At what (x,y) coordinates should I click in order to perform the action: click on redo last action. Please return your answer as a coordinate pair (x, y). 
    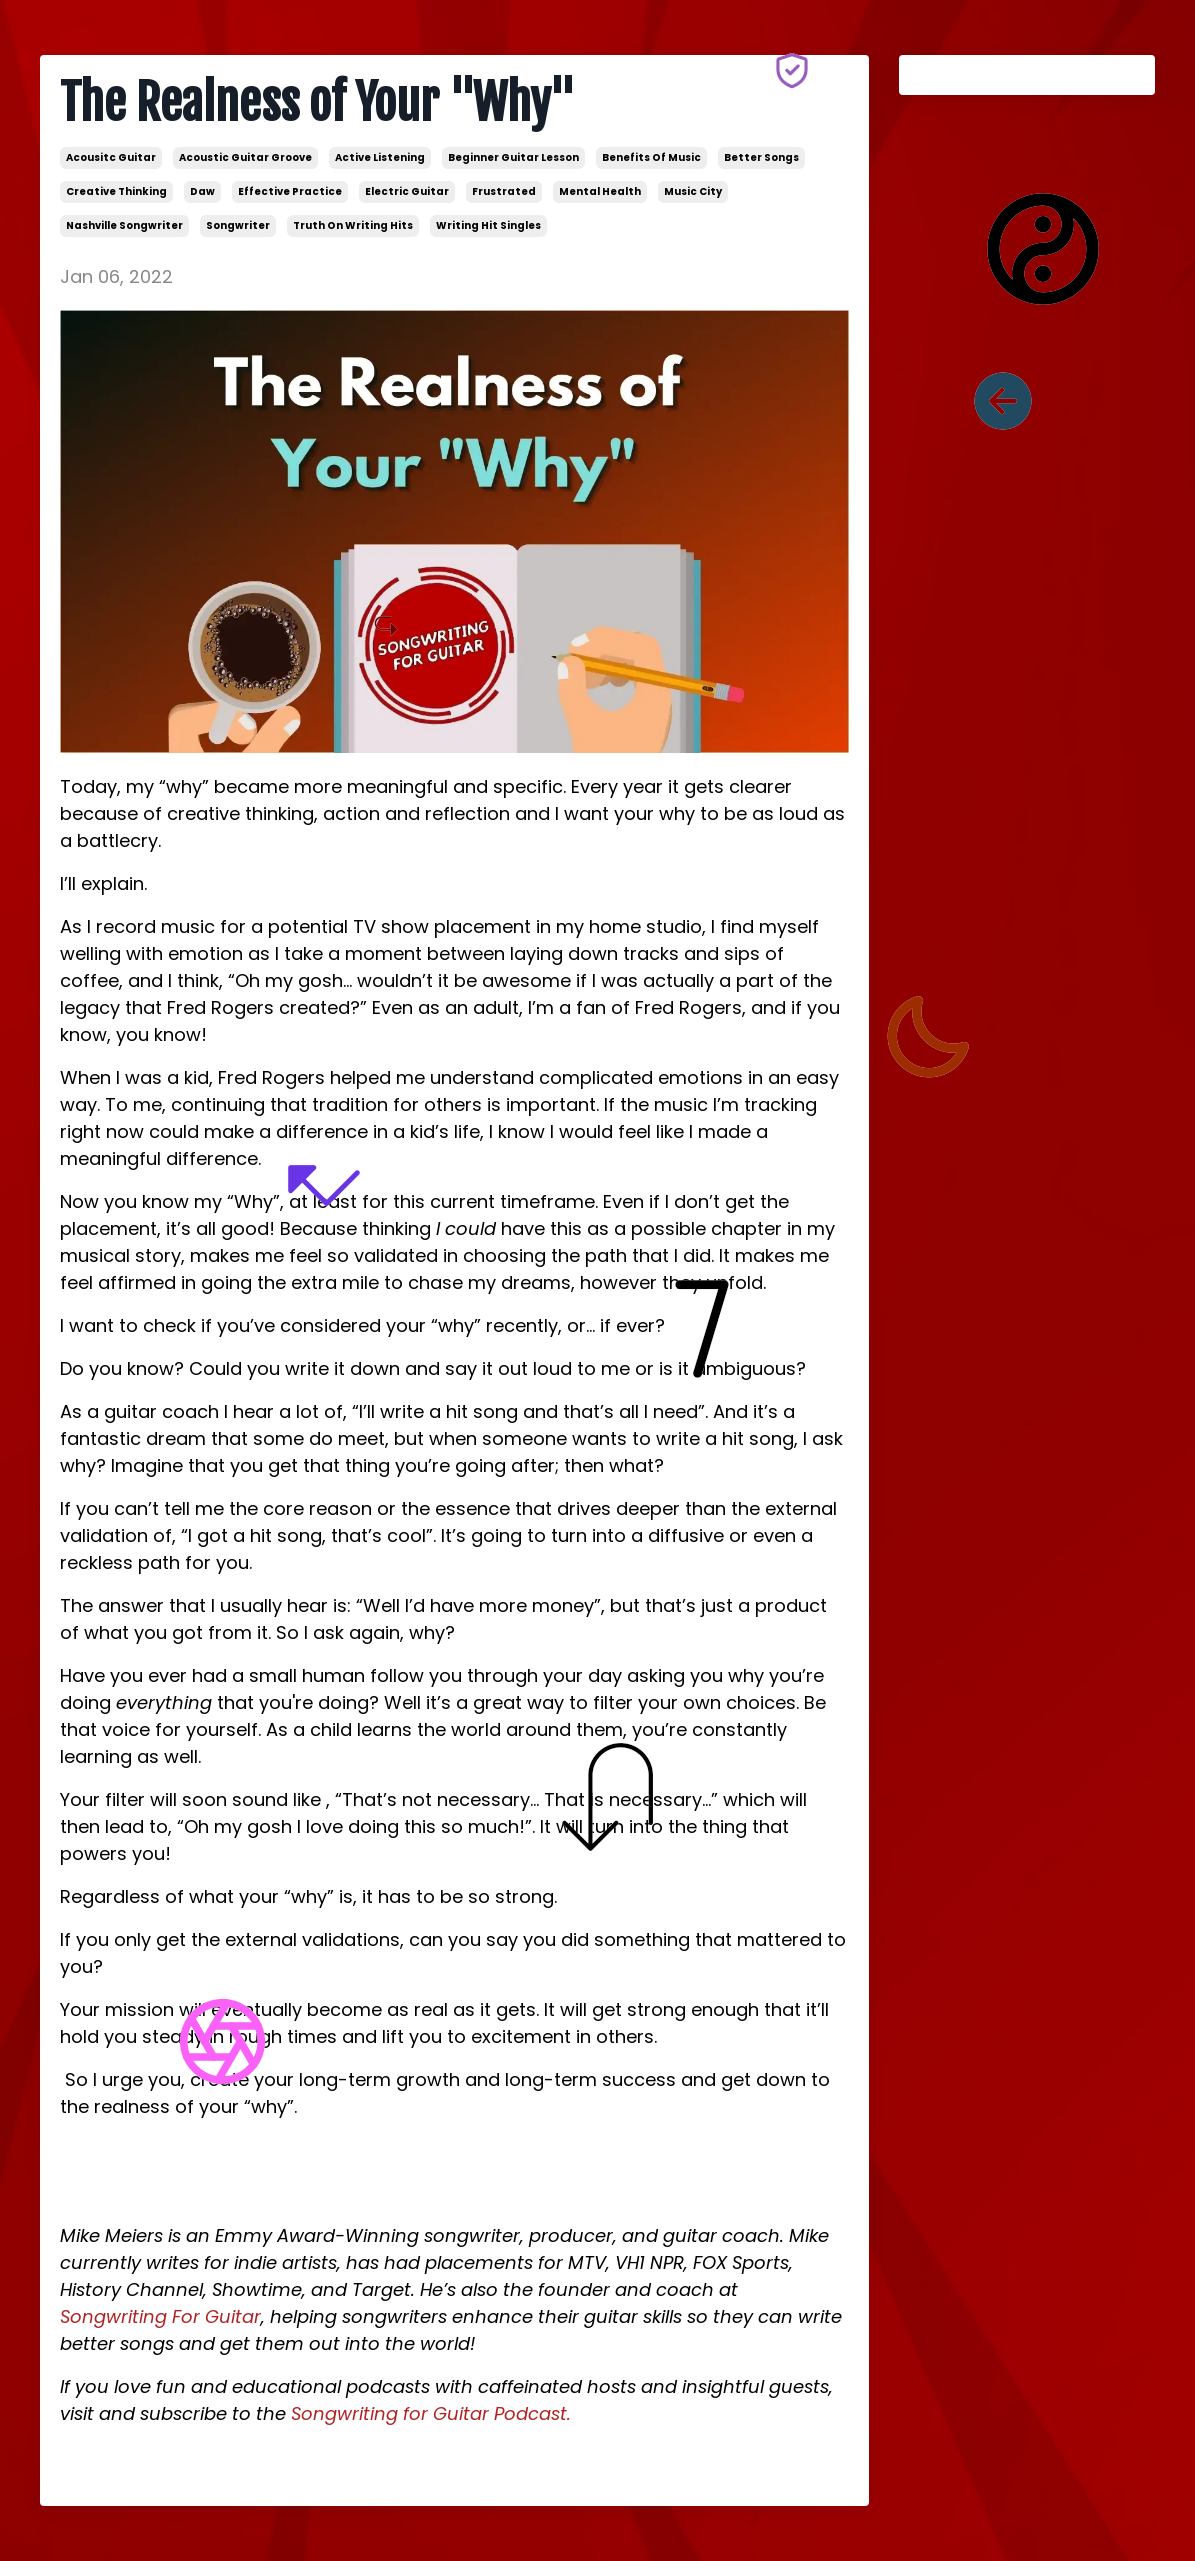
    Looking at the image, I should click on (386, 625).